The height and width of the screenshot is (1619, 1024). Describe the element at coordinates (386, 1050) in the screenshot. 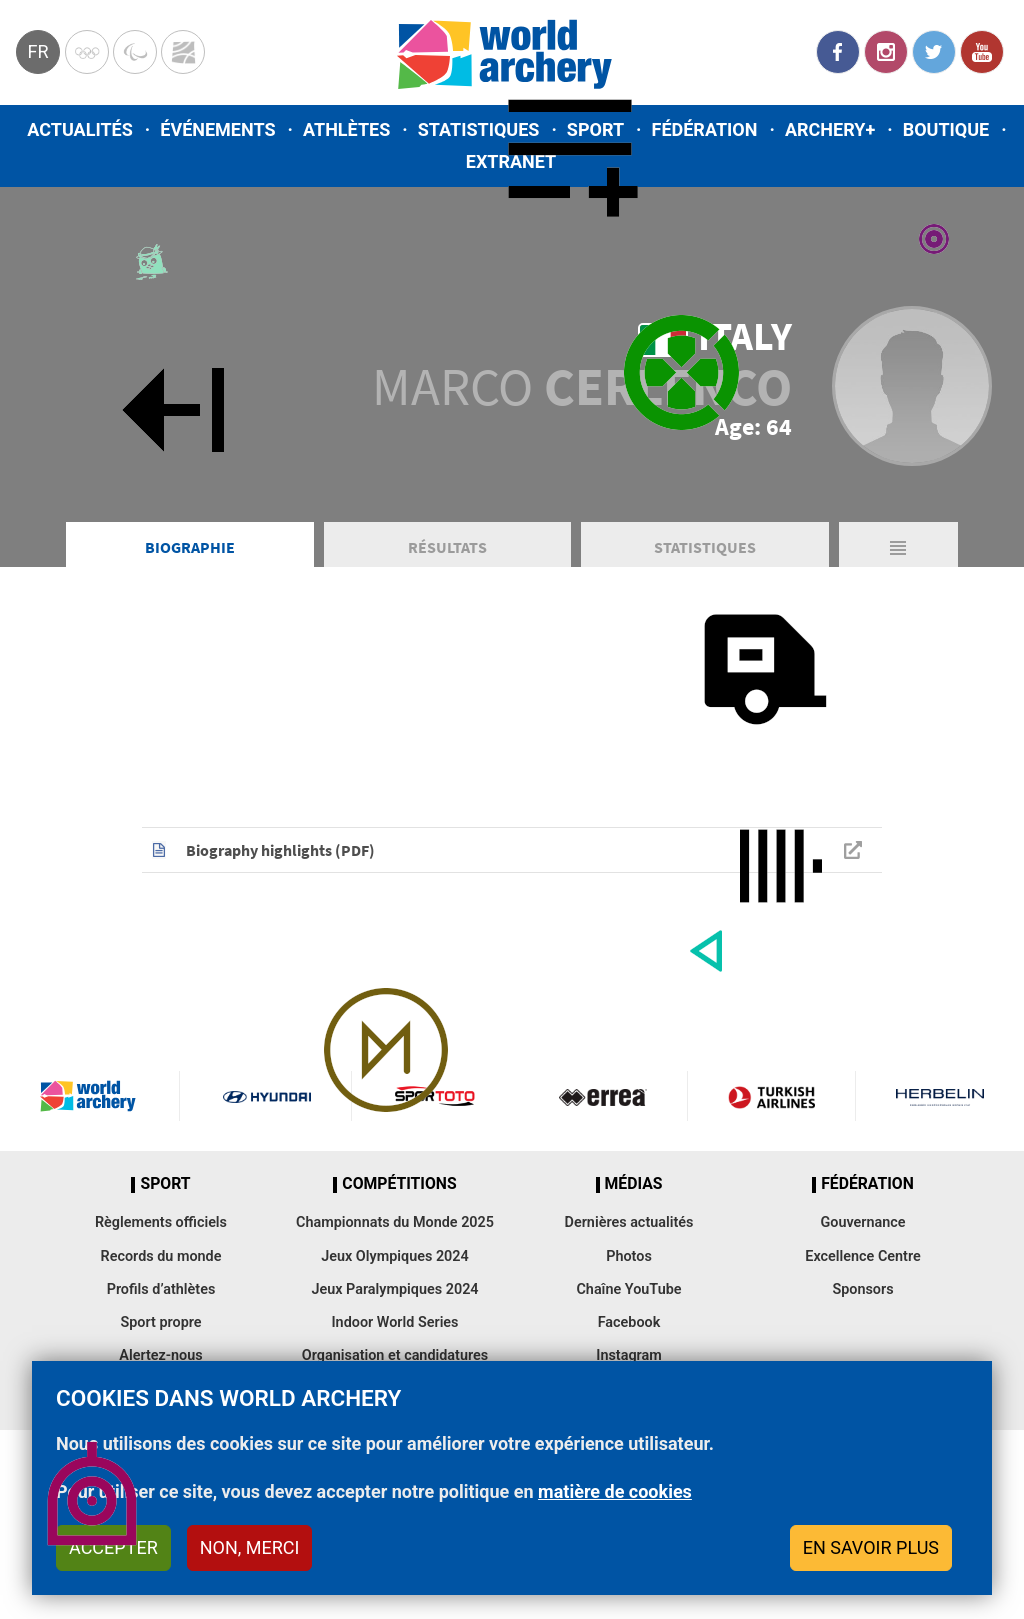

I see `osmc media center application logo` at that location.